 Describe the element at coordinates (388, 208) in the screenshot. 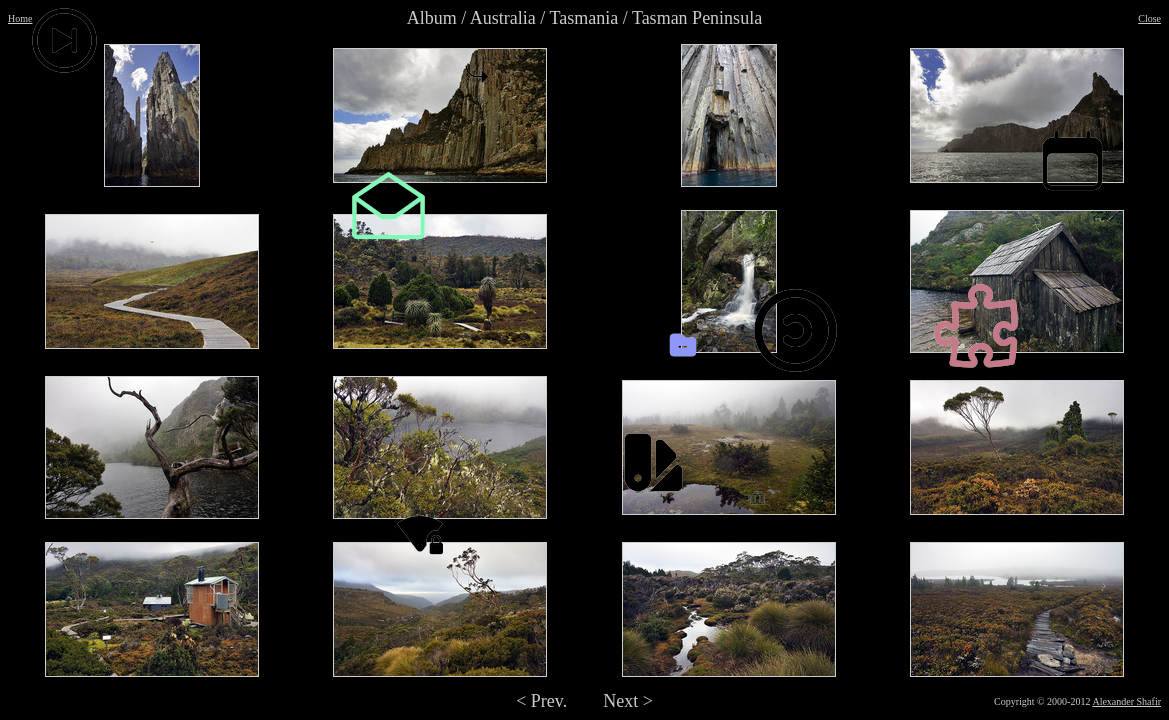

I see `view an opened email or message` at that location.